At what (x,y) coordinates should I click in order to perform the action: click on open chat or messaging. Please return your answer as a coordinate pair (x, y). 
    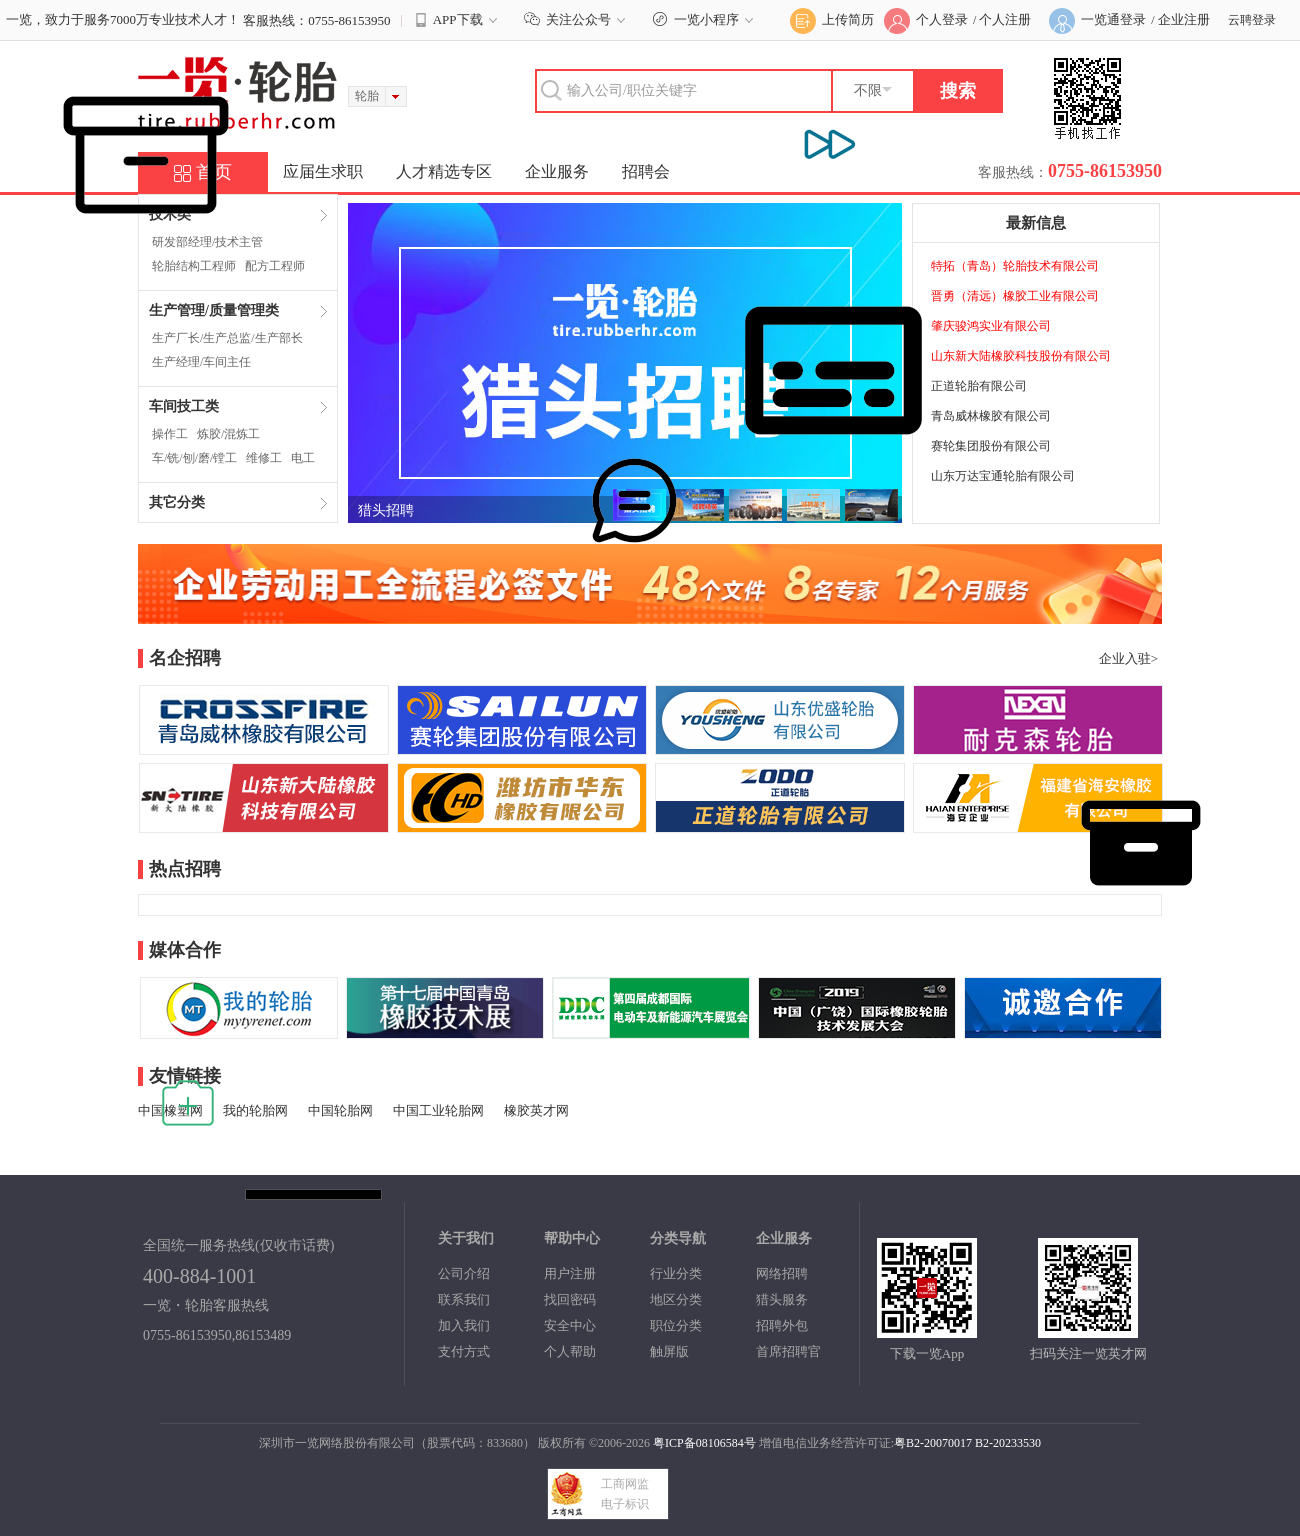
    Looking at the image, I should click on (634, 500).